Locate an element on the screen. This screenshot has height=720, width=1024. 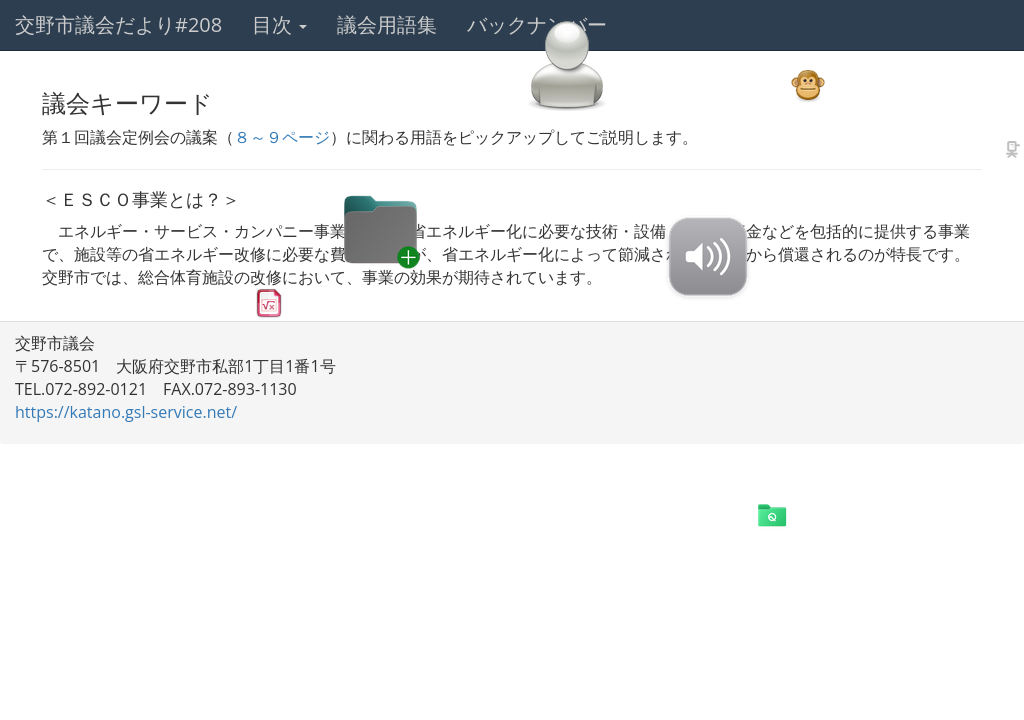
open android 10 system folder is located at coordinates (772, 516).